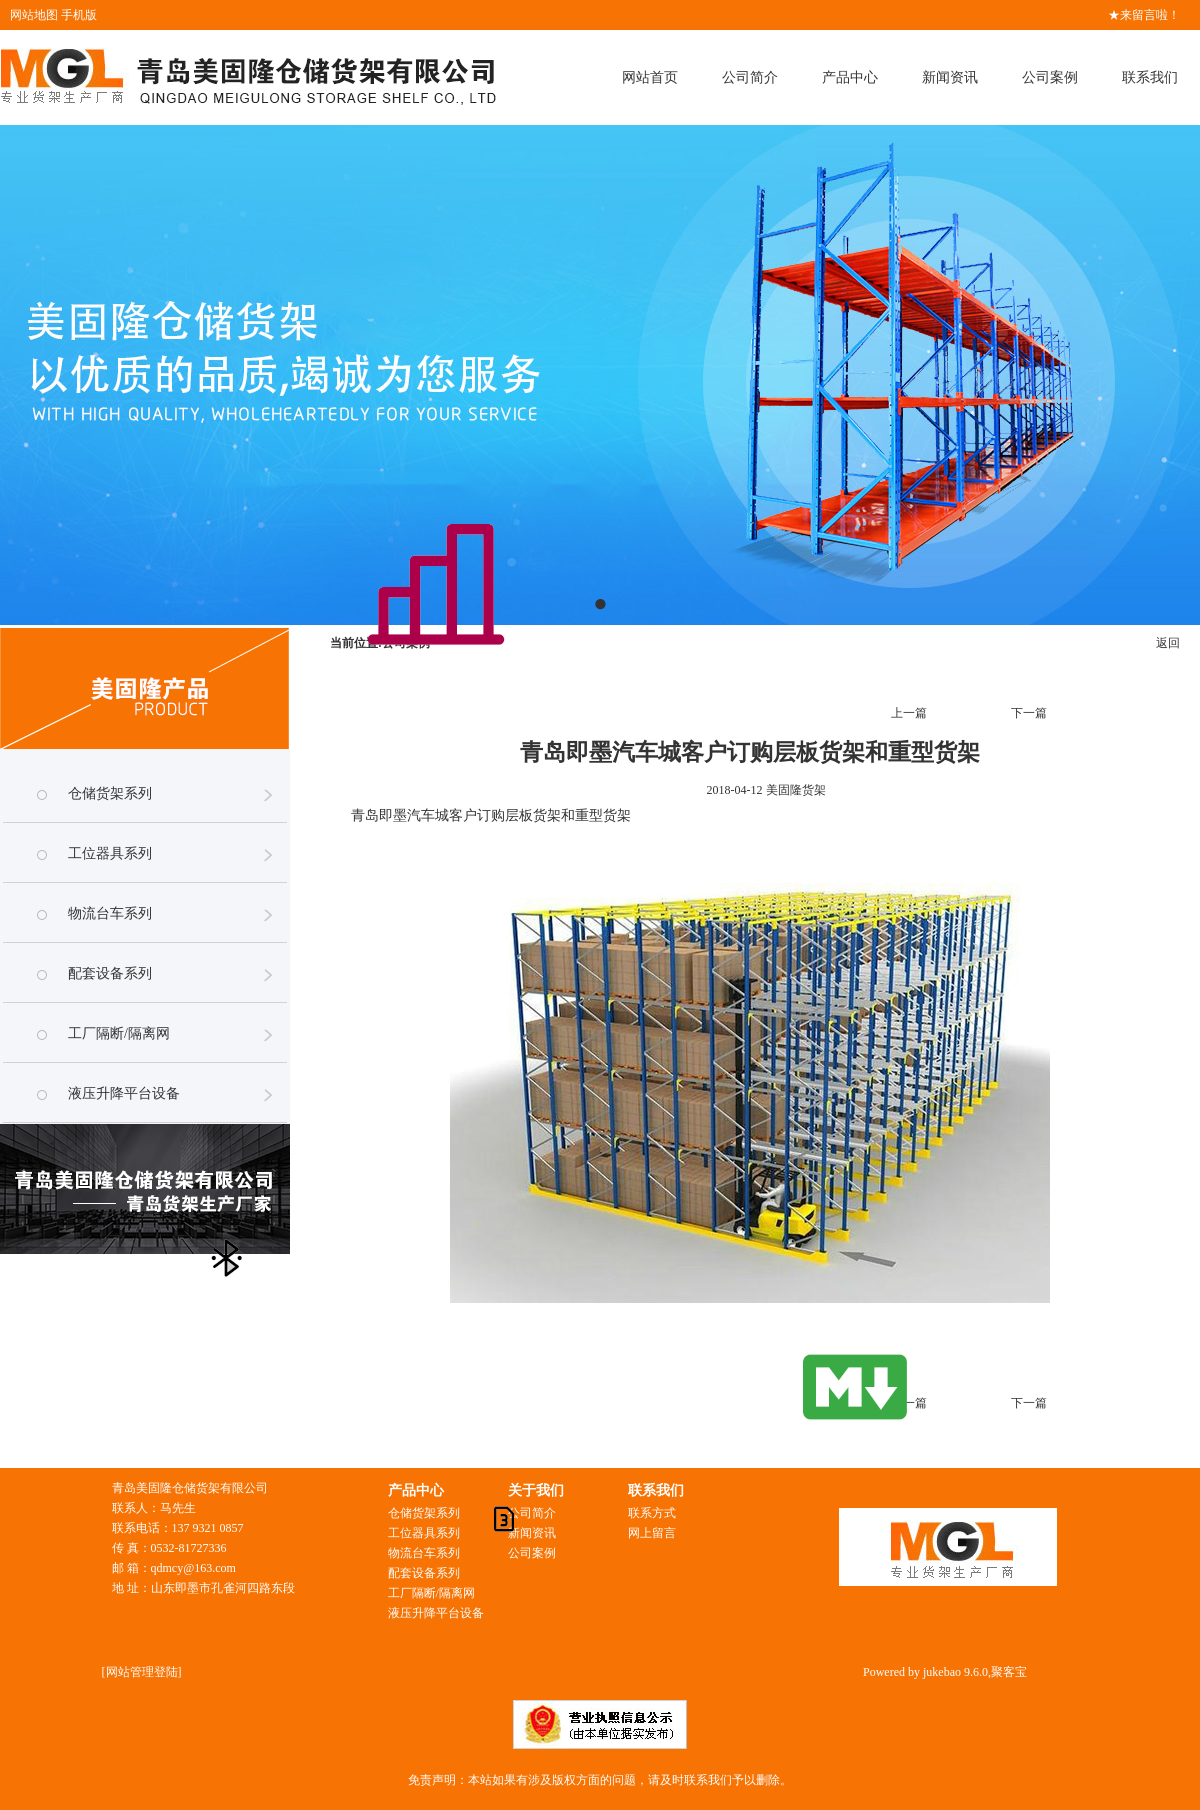  What do you see at coordinates (436, 587) in the screenshot?
I see `view analytics or statistics` at bounding box center [436, 587].